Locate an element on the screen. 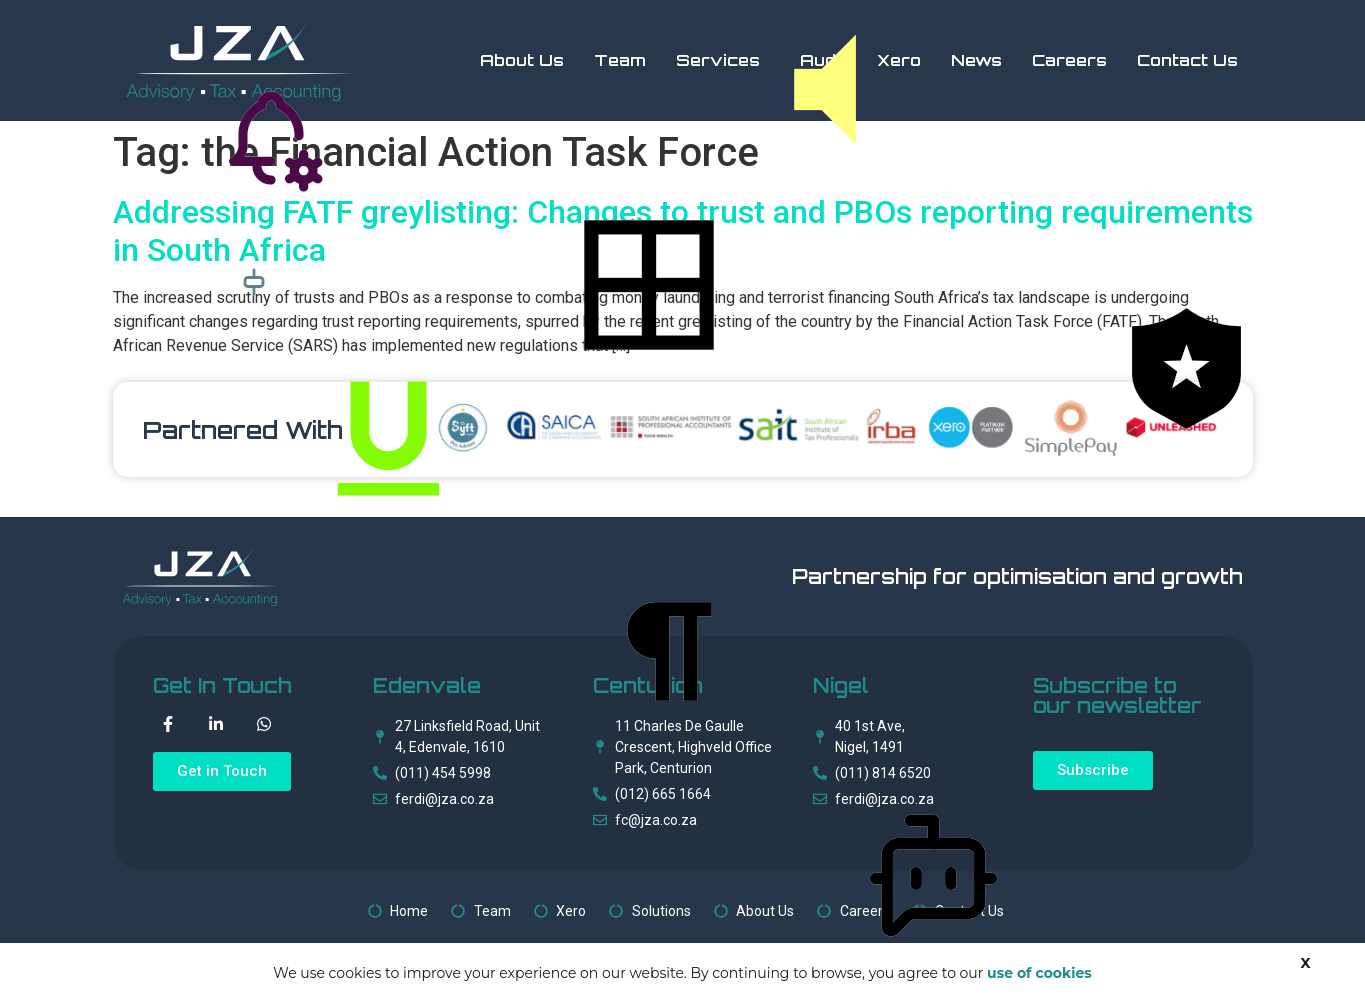 This screenshot has width=1365, height=1004. toggle paragraph formatting options is located at coordinates (669, 651).